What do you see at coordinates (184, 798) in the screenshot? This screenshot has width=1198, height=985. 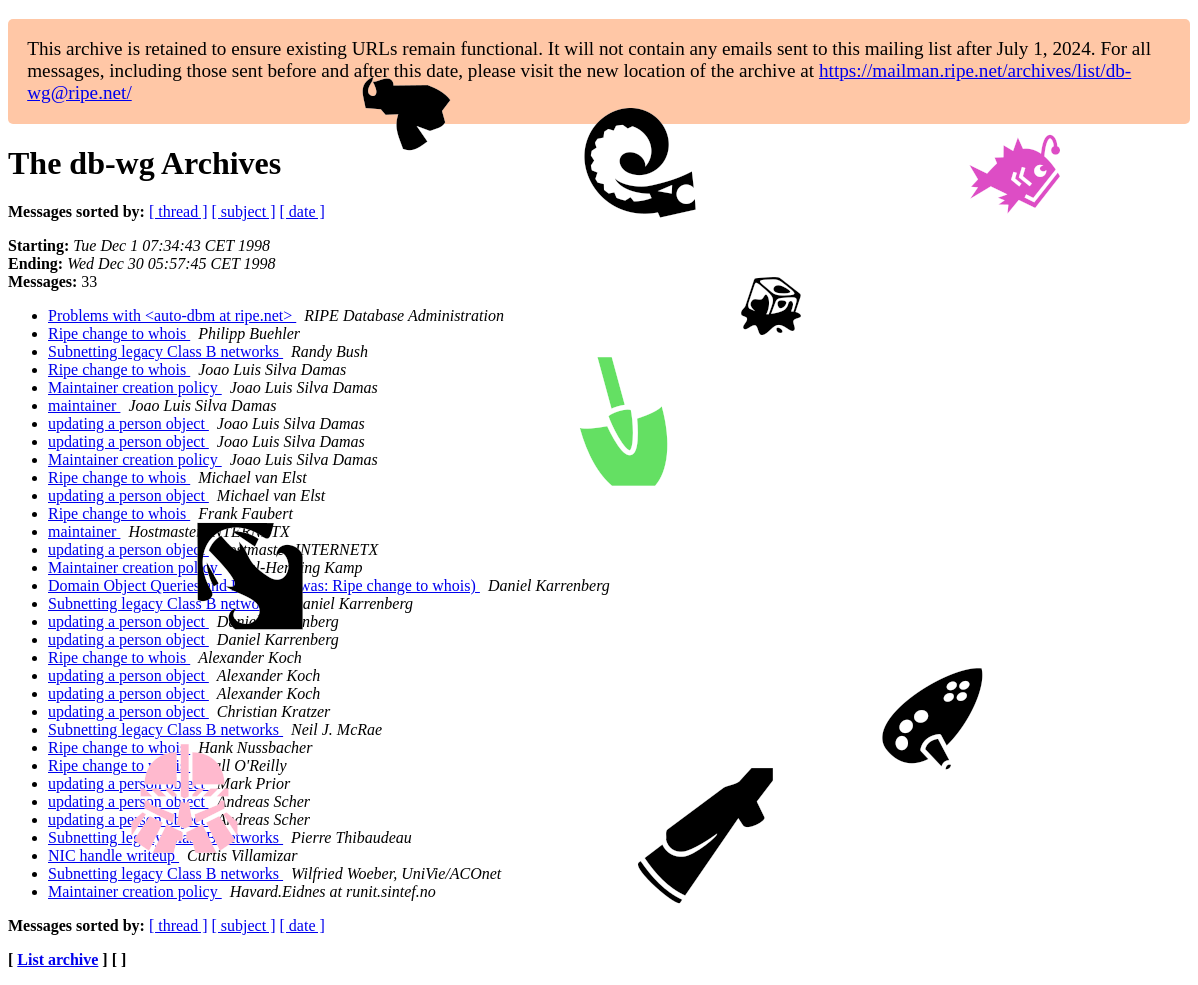 I see `select dwarf character class` at bounding box center [184, 798].